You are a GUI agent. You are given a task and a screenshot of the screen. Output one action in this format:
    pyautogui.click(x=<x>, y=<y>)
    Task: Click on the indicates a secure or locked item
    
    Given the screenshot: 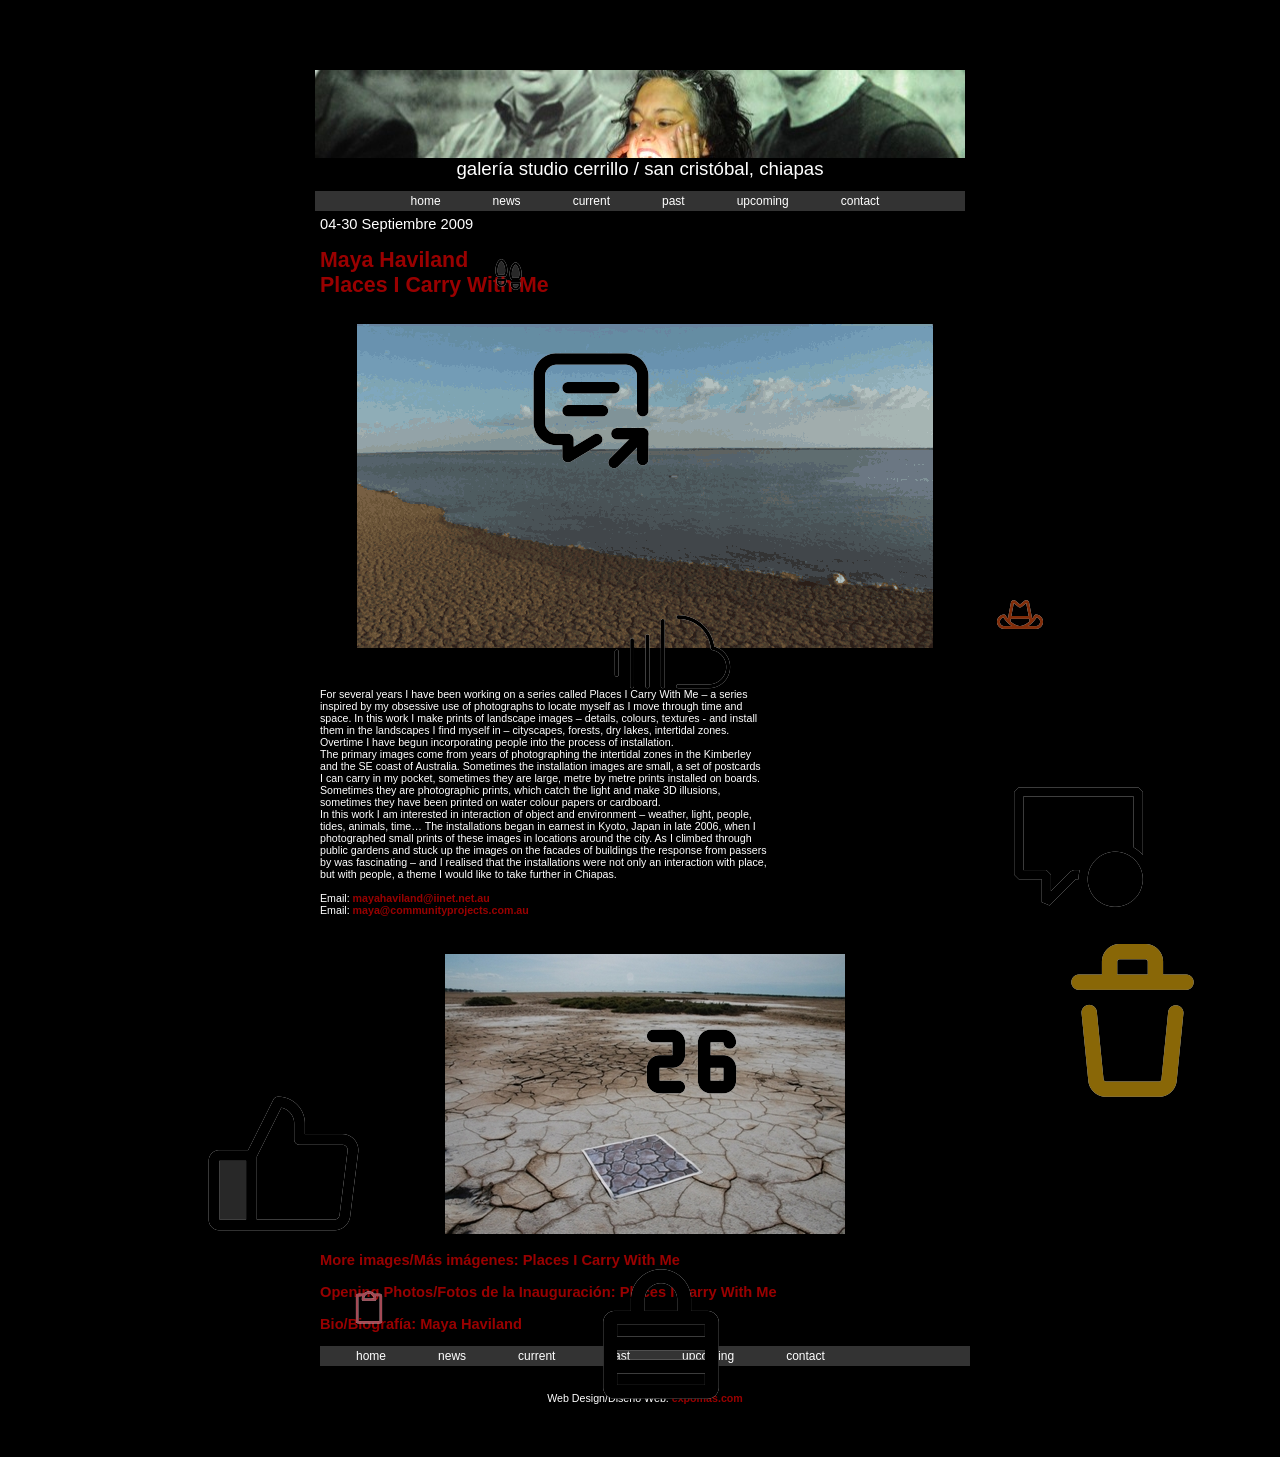 What is the action you would take?
    pyautogui.click(x=661, y=1341)
    